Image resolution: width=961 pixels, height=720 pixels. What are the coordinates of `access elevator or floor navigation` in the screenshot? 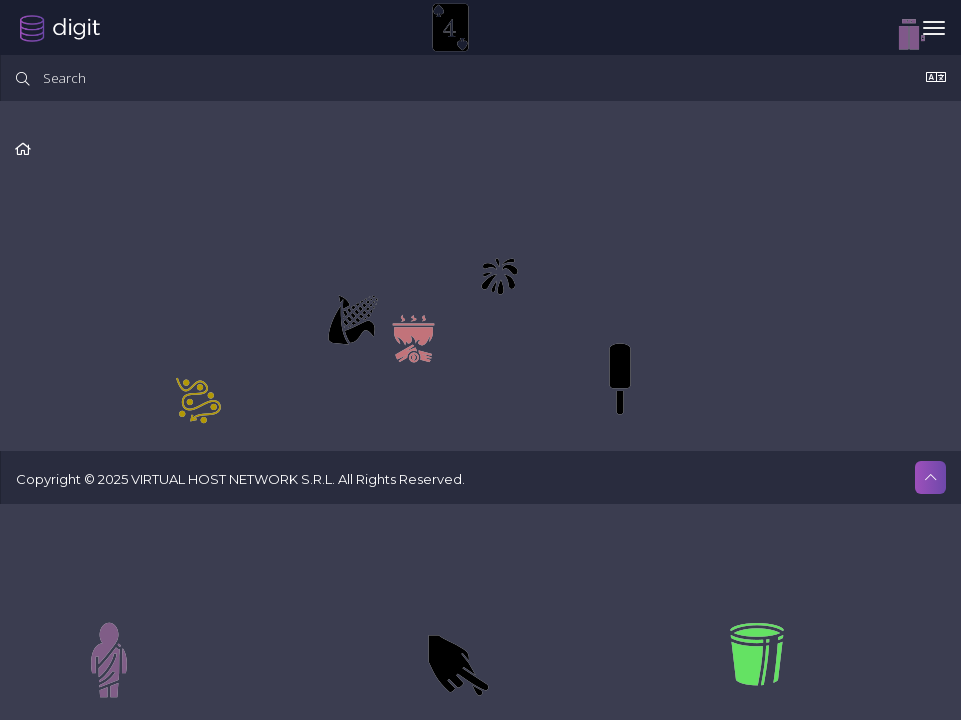 It's located at (909, 34).